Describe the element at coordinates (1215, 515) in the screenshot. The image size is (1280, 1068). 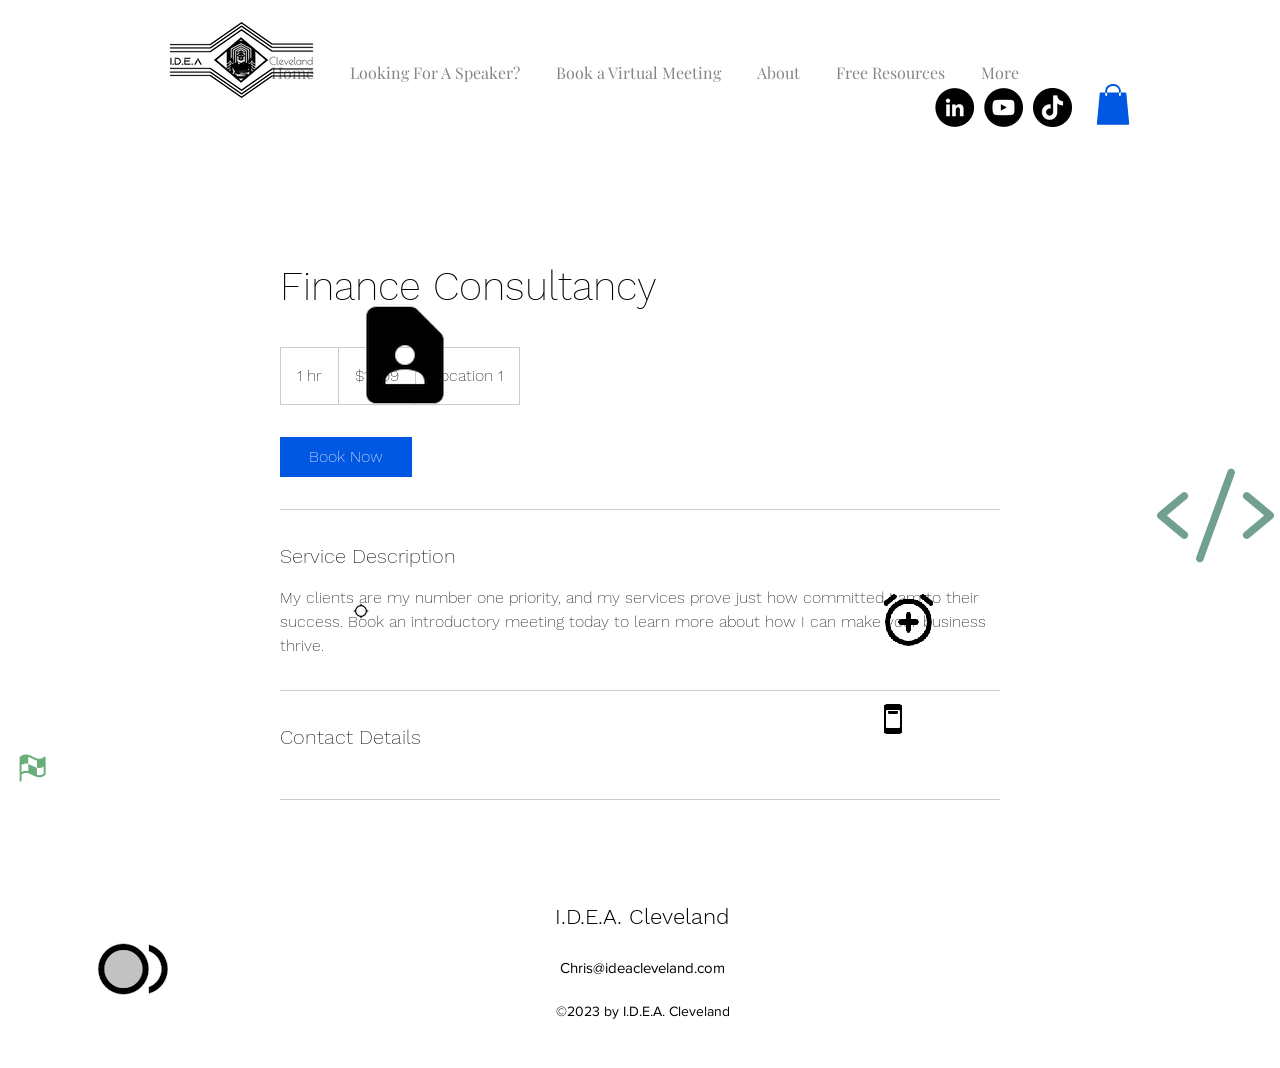
I see `view or edit source code` at that location.